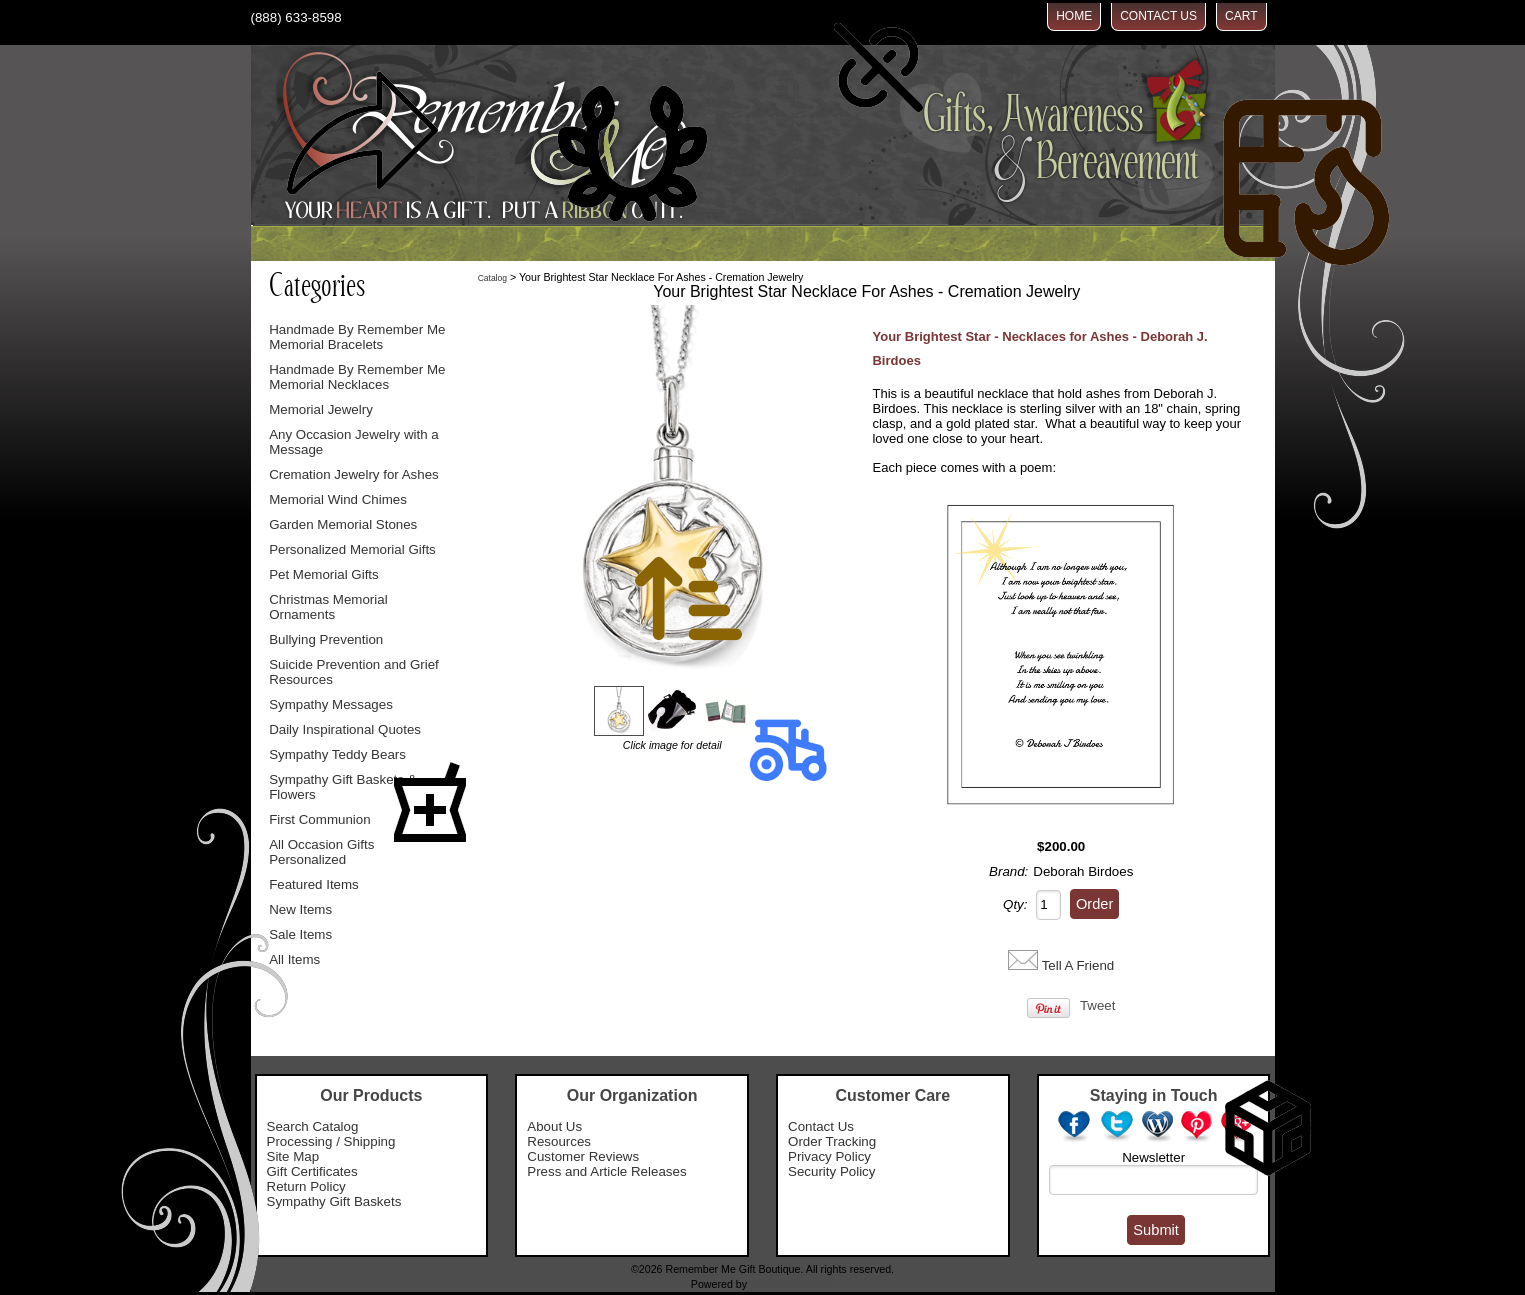  What do you see at coordinates (1302, 178) in the screenshot?
I see `firewall security settings` at bounding box center [1302, 178].